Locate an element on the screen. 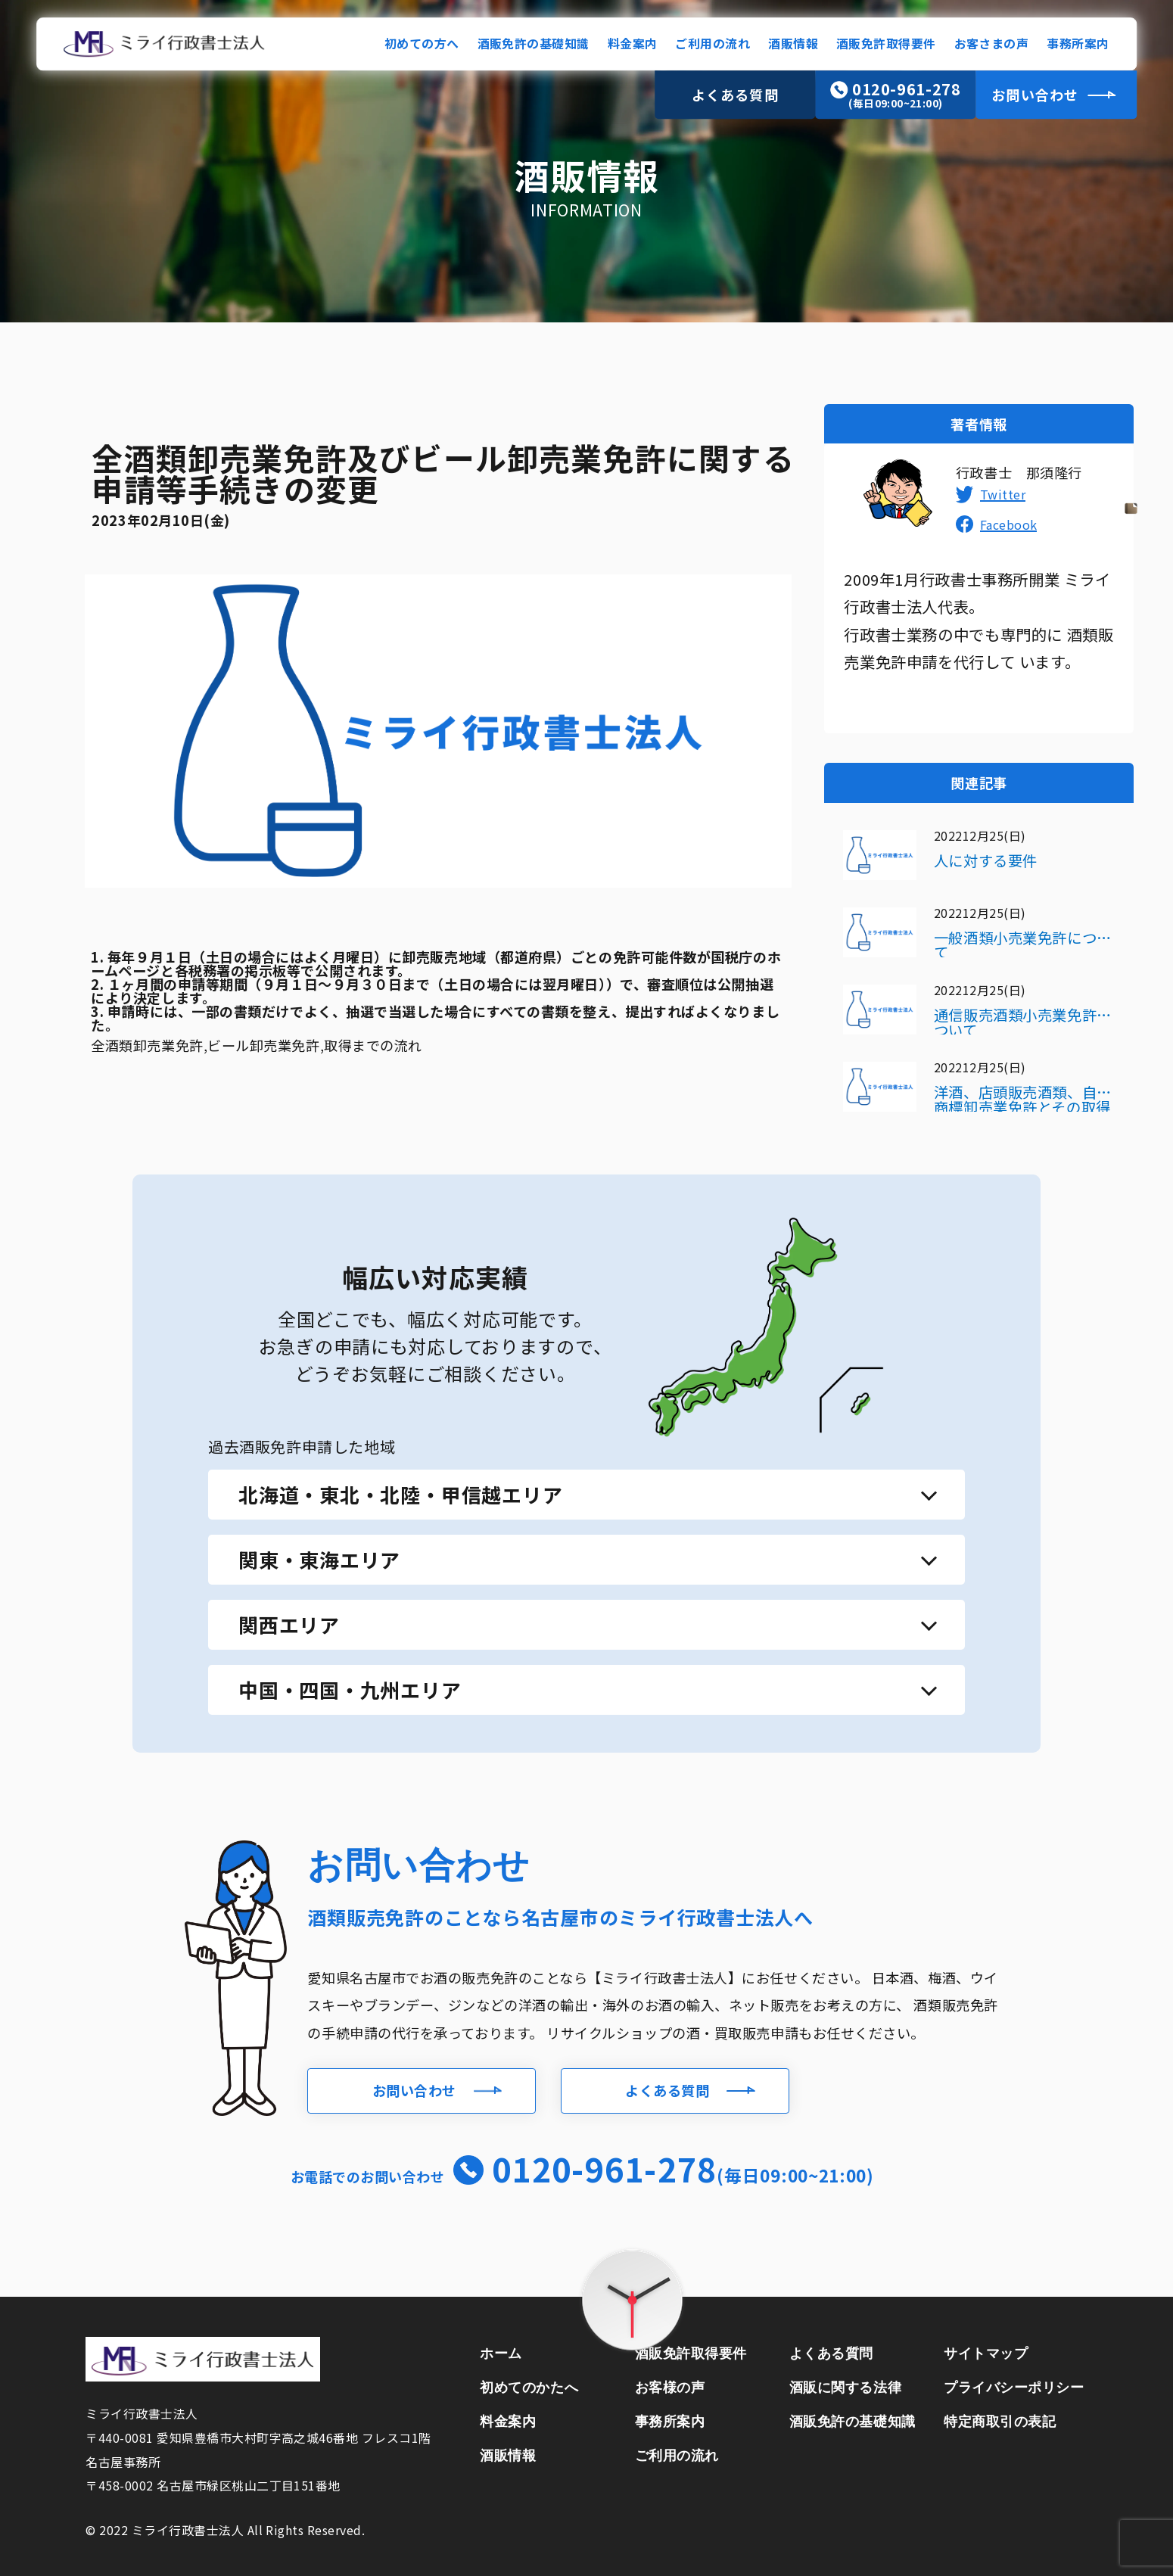 The height and width of the screenshot is (2576, 1173). change desktop wallpaper settings is located at coordinates (1131, 508).